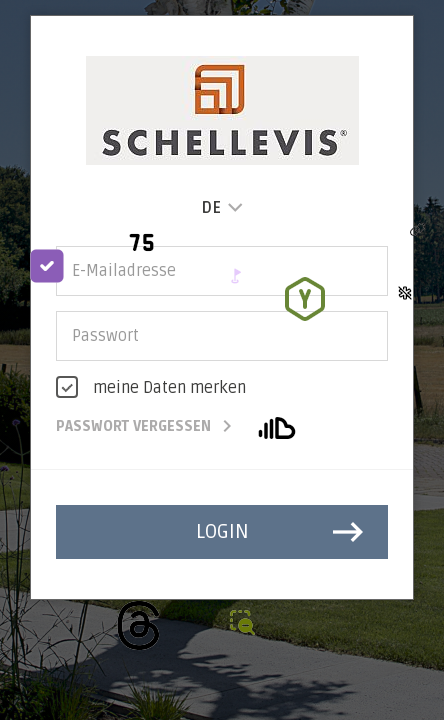 The image size is (444, 720). What do you see at coordinates (417, 229) in the screenshot?
I see `copy or share a link` at bounding box center [417, 229].